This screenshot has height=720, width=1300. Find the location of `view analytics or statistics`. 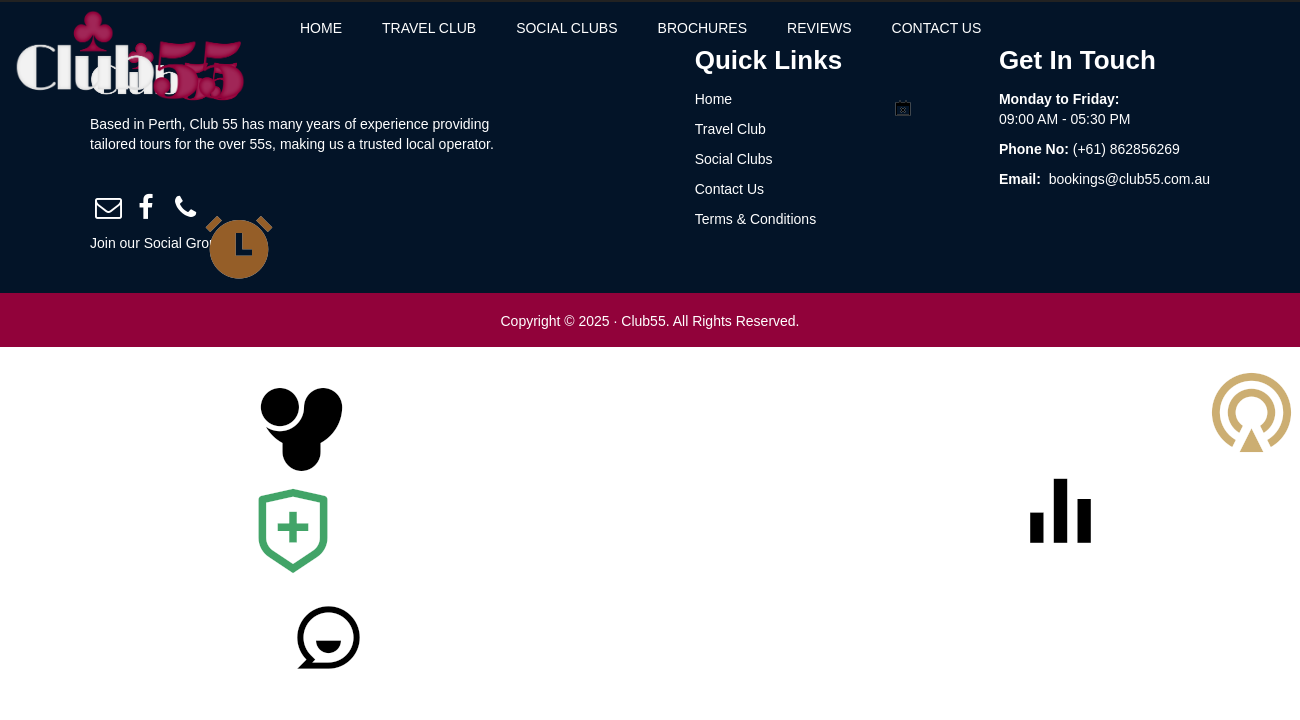

view analytics or statistics is located at coordinates (1060, 512).